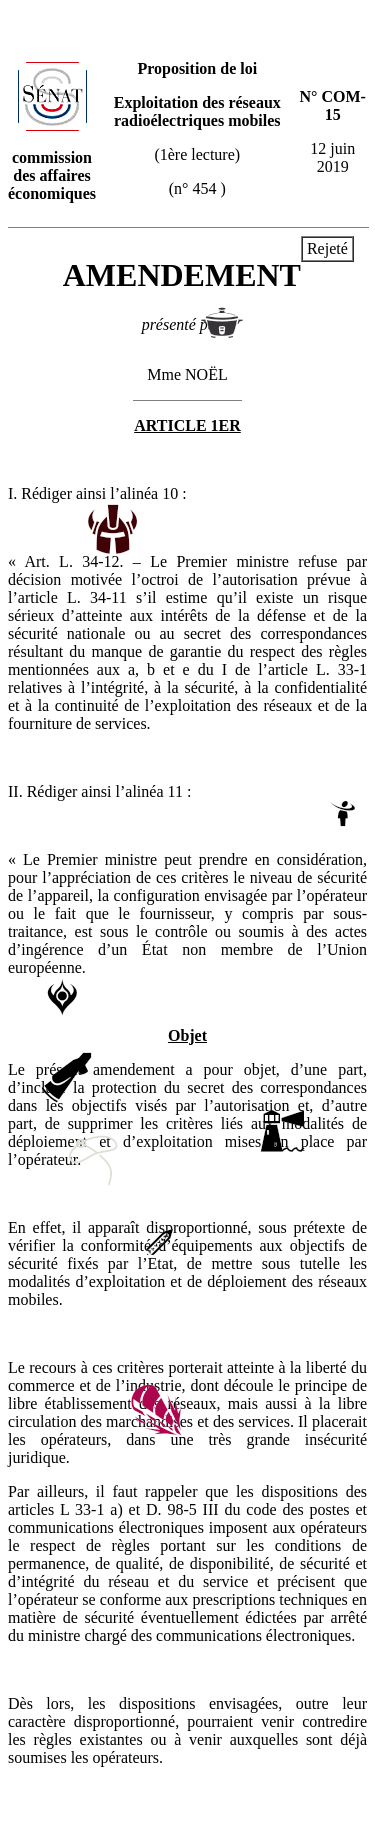  I want to click on indicates a character or avatar with special status, so click(342, 813).